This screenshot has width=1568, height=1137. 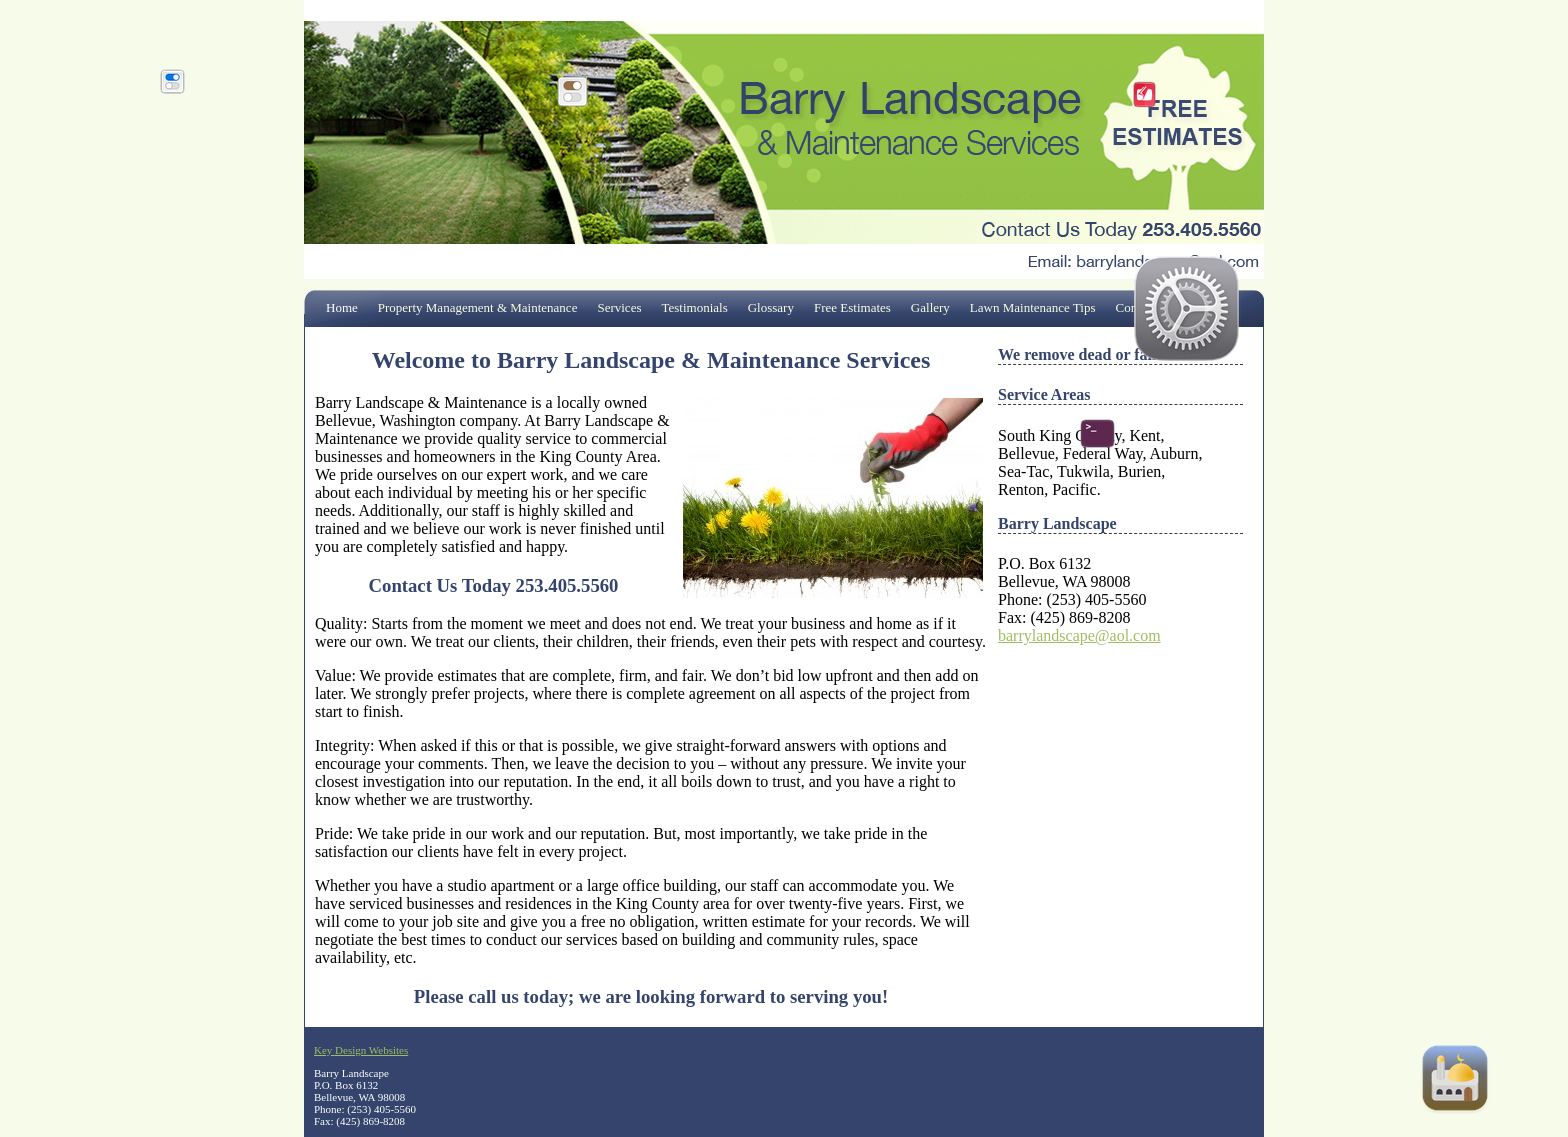 What do you see at coordinates (1455, 1078) in the screenshot?
I see `open the vaktisalah islamic prayer times app` at bounding box center [1455, 1078].